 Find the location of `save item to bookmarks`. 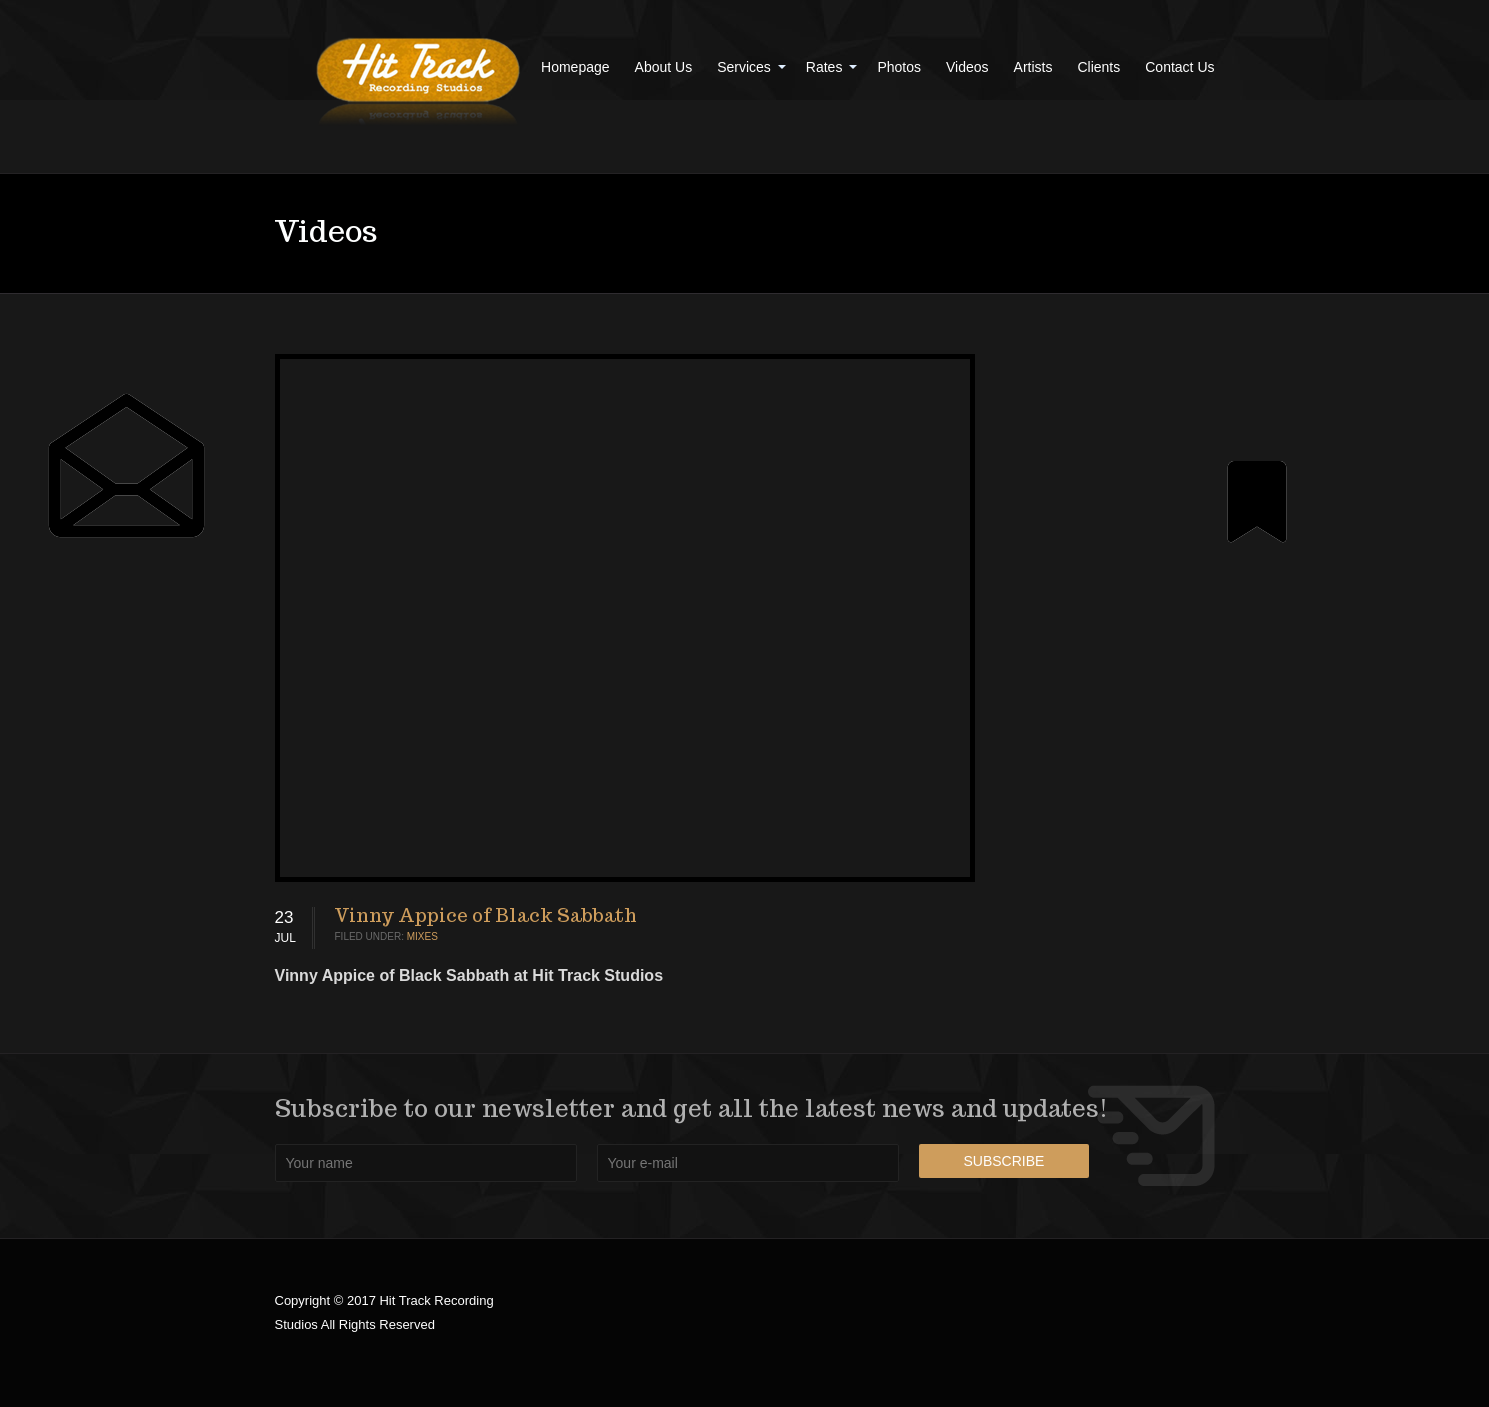

save item to bookmarks is located at coordinates (1257, 500).